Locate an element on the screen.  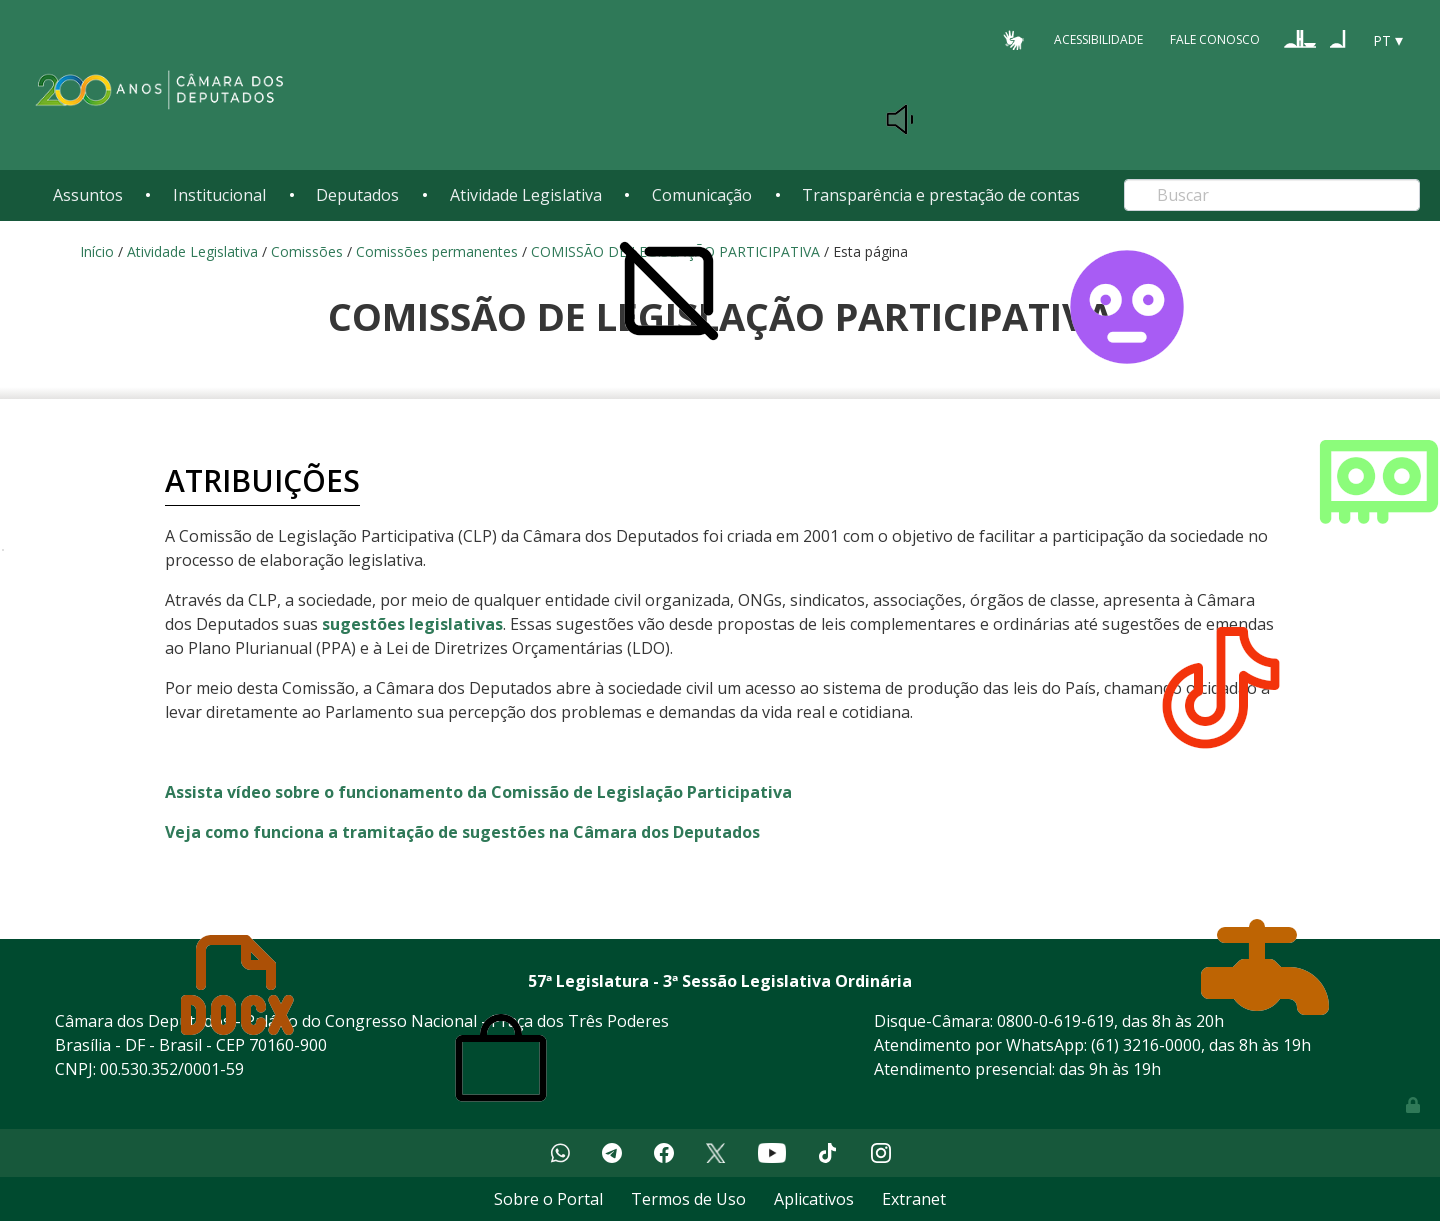
disable or hide a square element is located at coordinates (669, 291).